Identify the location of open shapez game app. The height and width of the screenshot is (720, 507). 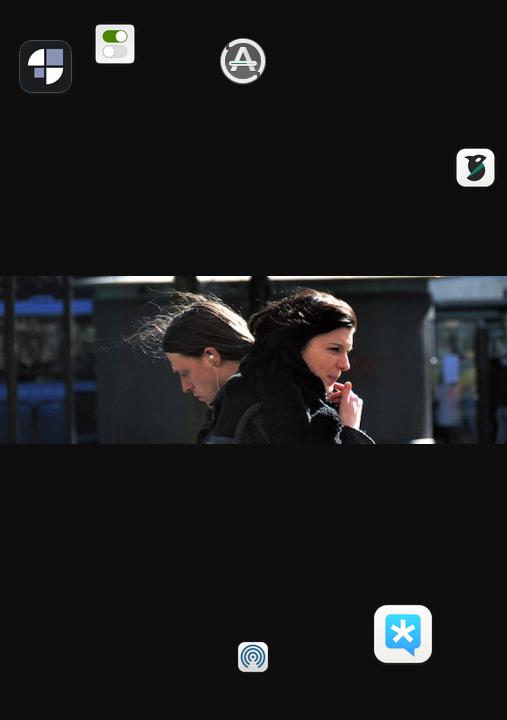
(45, 66).